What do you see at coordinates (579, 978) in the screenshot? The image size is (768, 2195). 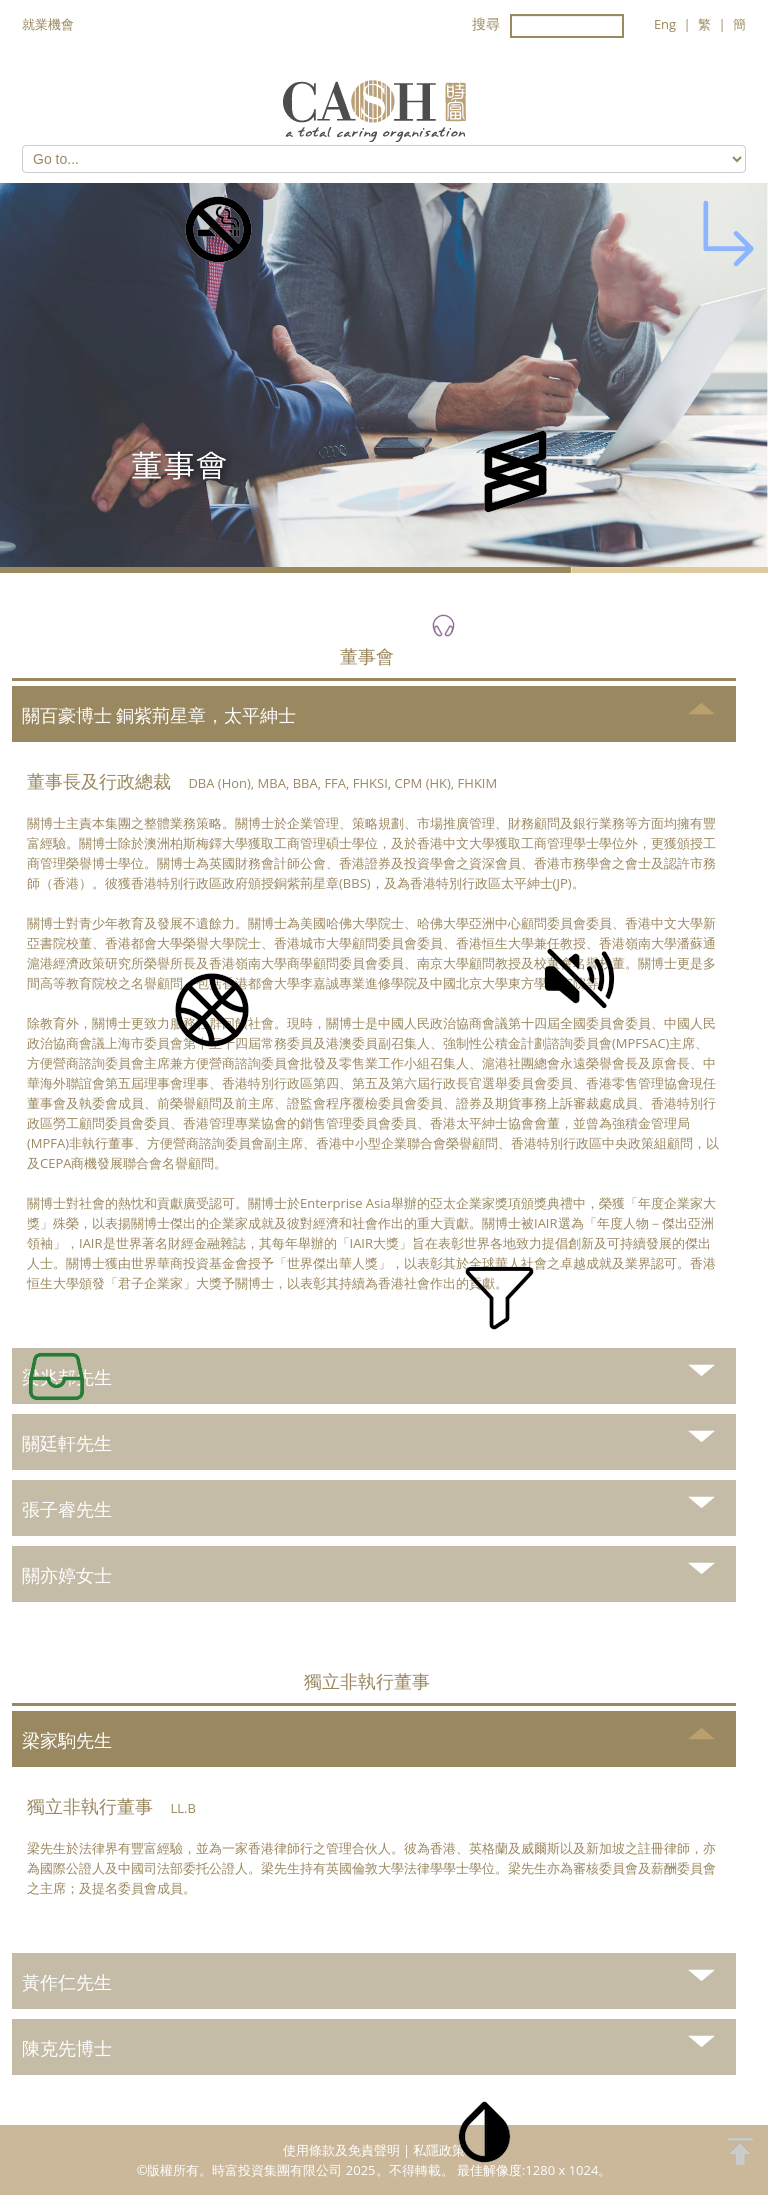 I see `mute or unmute audio` at bounding box center [579, 978].